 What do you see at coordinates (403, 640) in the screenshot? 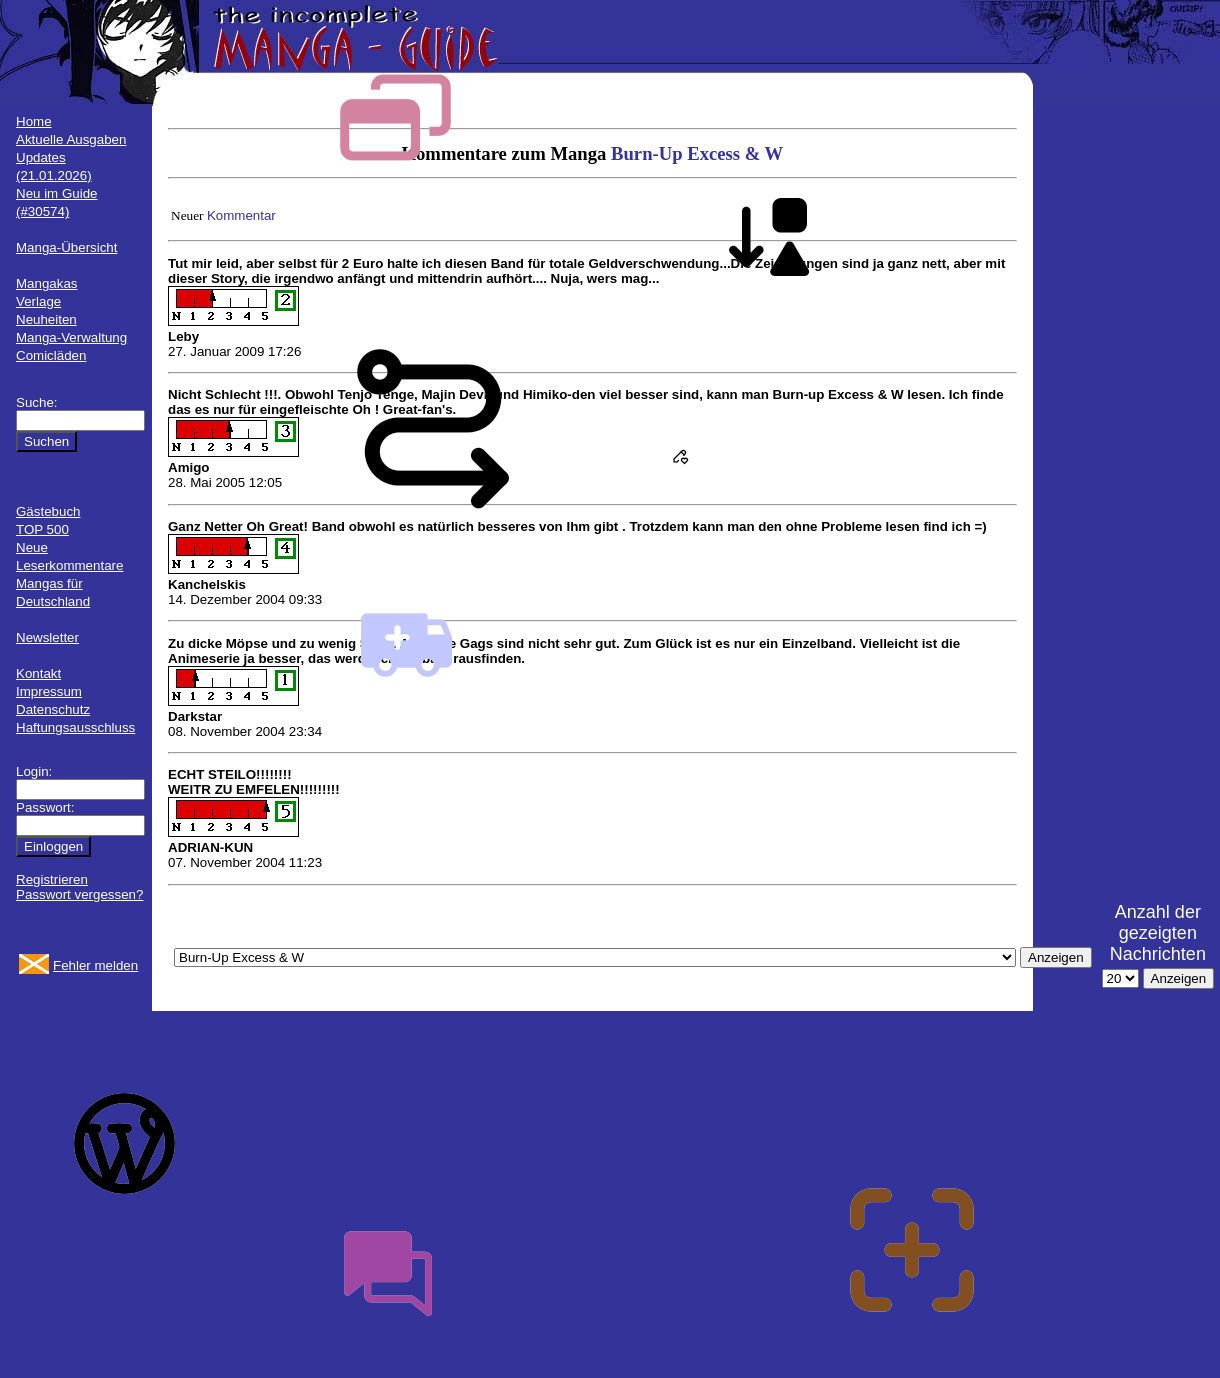
I see `request emergency medical services` at bounding box center [403, 640].